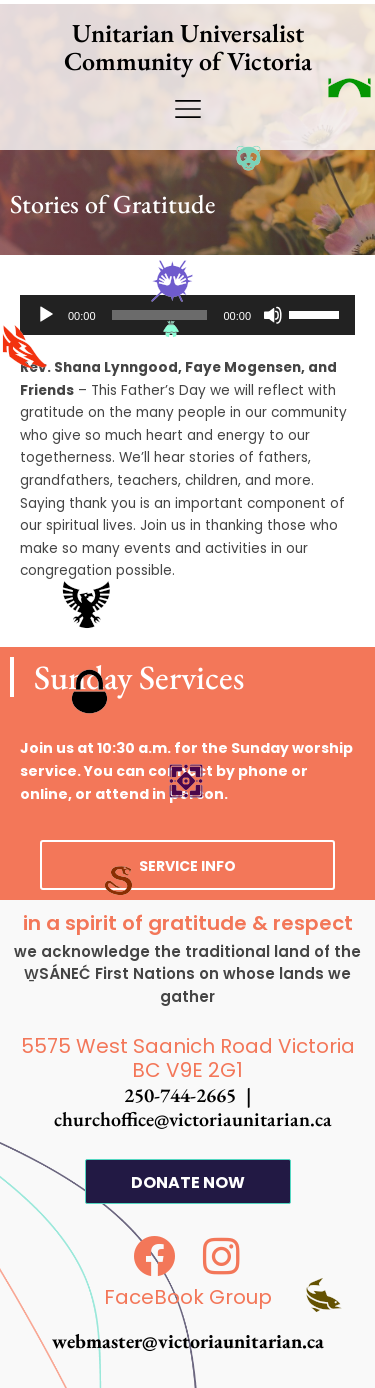  I want to click on build or place a bridge structure, so click(349, 77).